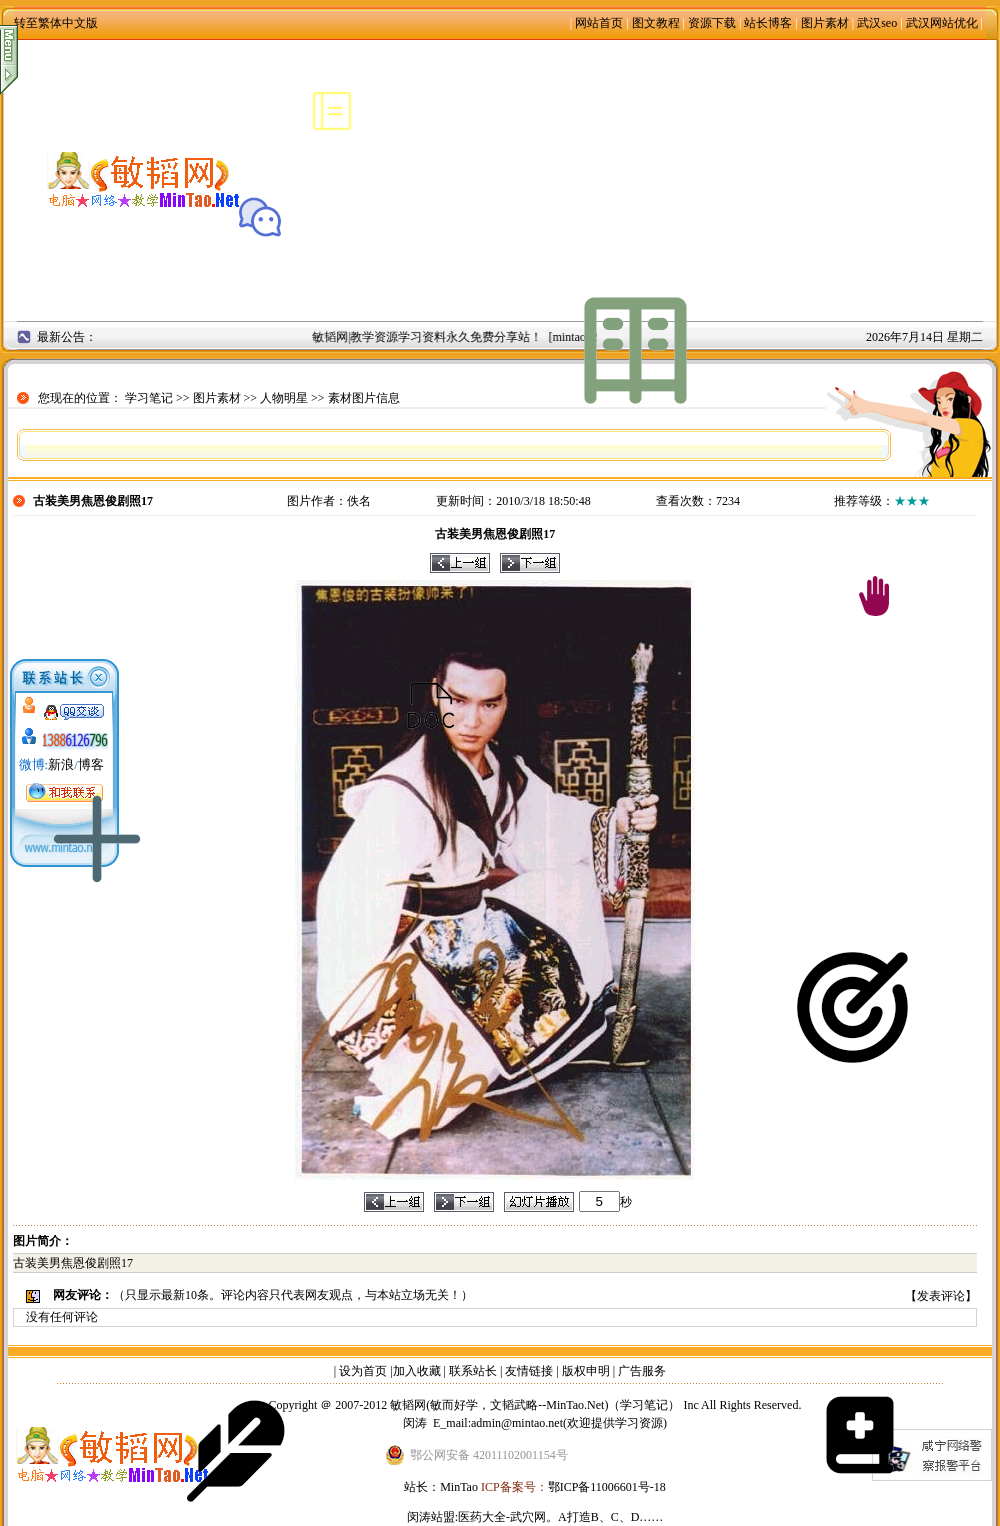 Image resolution: width=1000 pixels, height=1526 pixels. What do you see at coordinates (635, 348) in the screenshot?
I see `access storage lockers` at bounding box center [635, 348].